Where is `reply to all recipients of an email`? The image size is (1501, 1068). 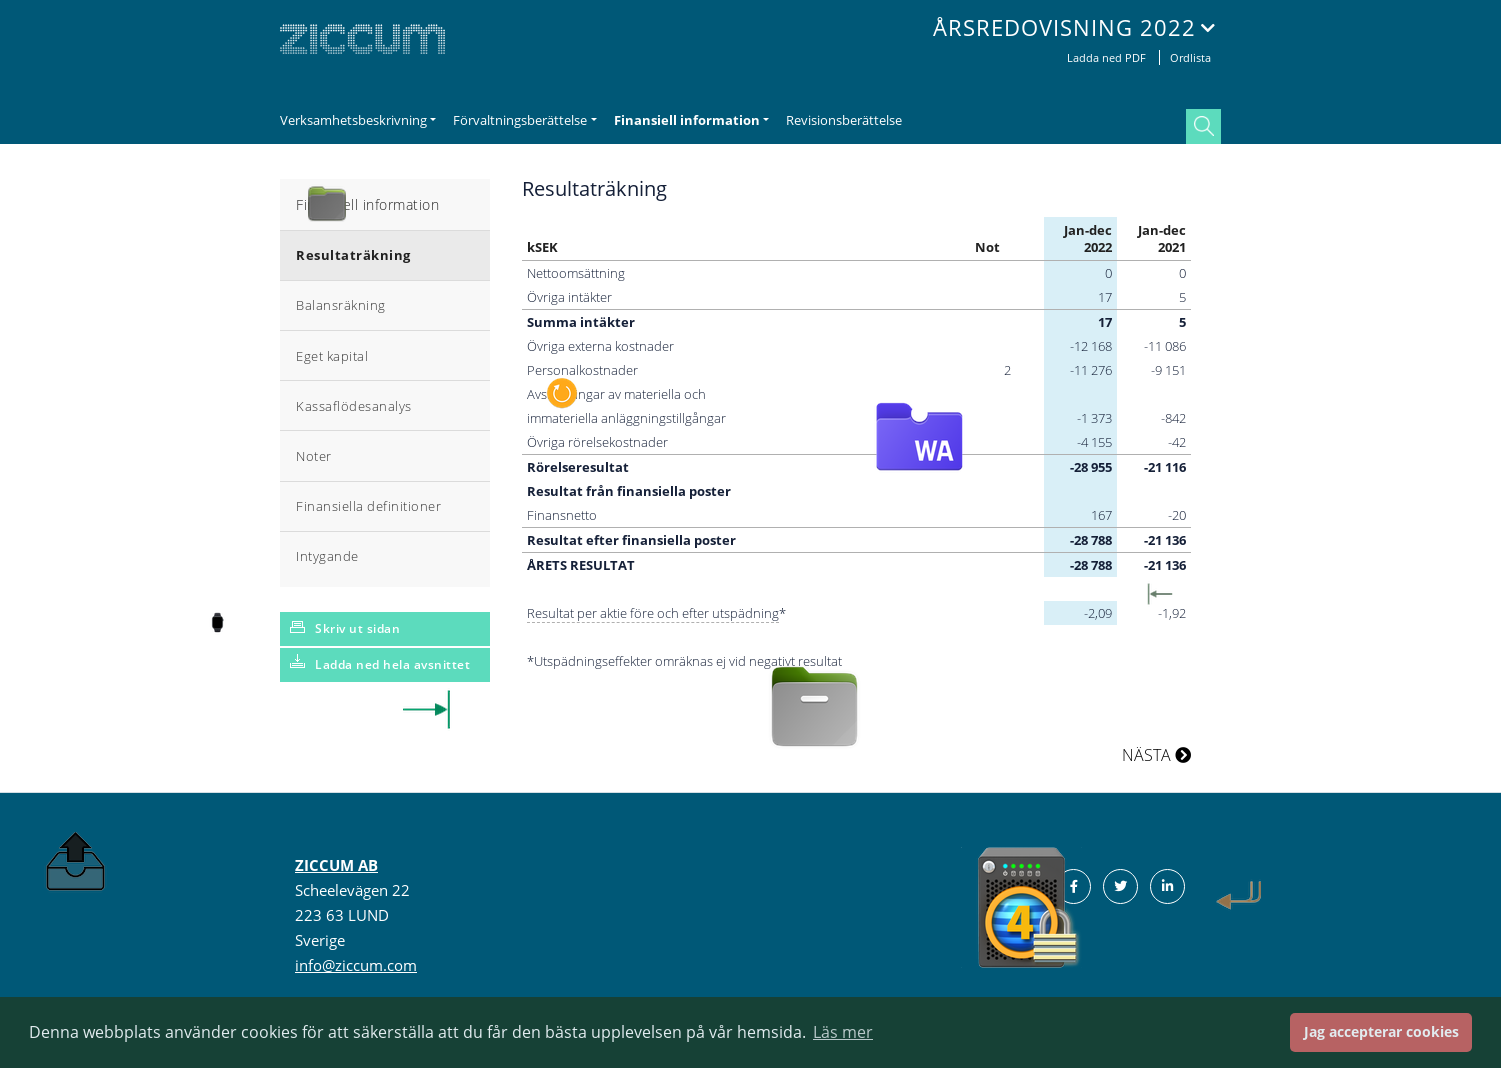 reply to all recipients of an email is located at coordinates (1238, 892).